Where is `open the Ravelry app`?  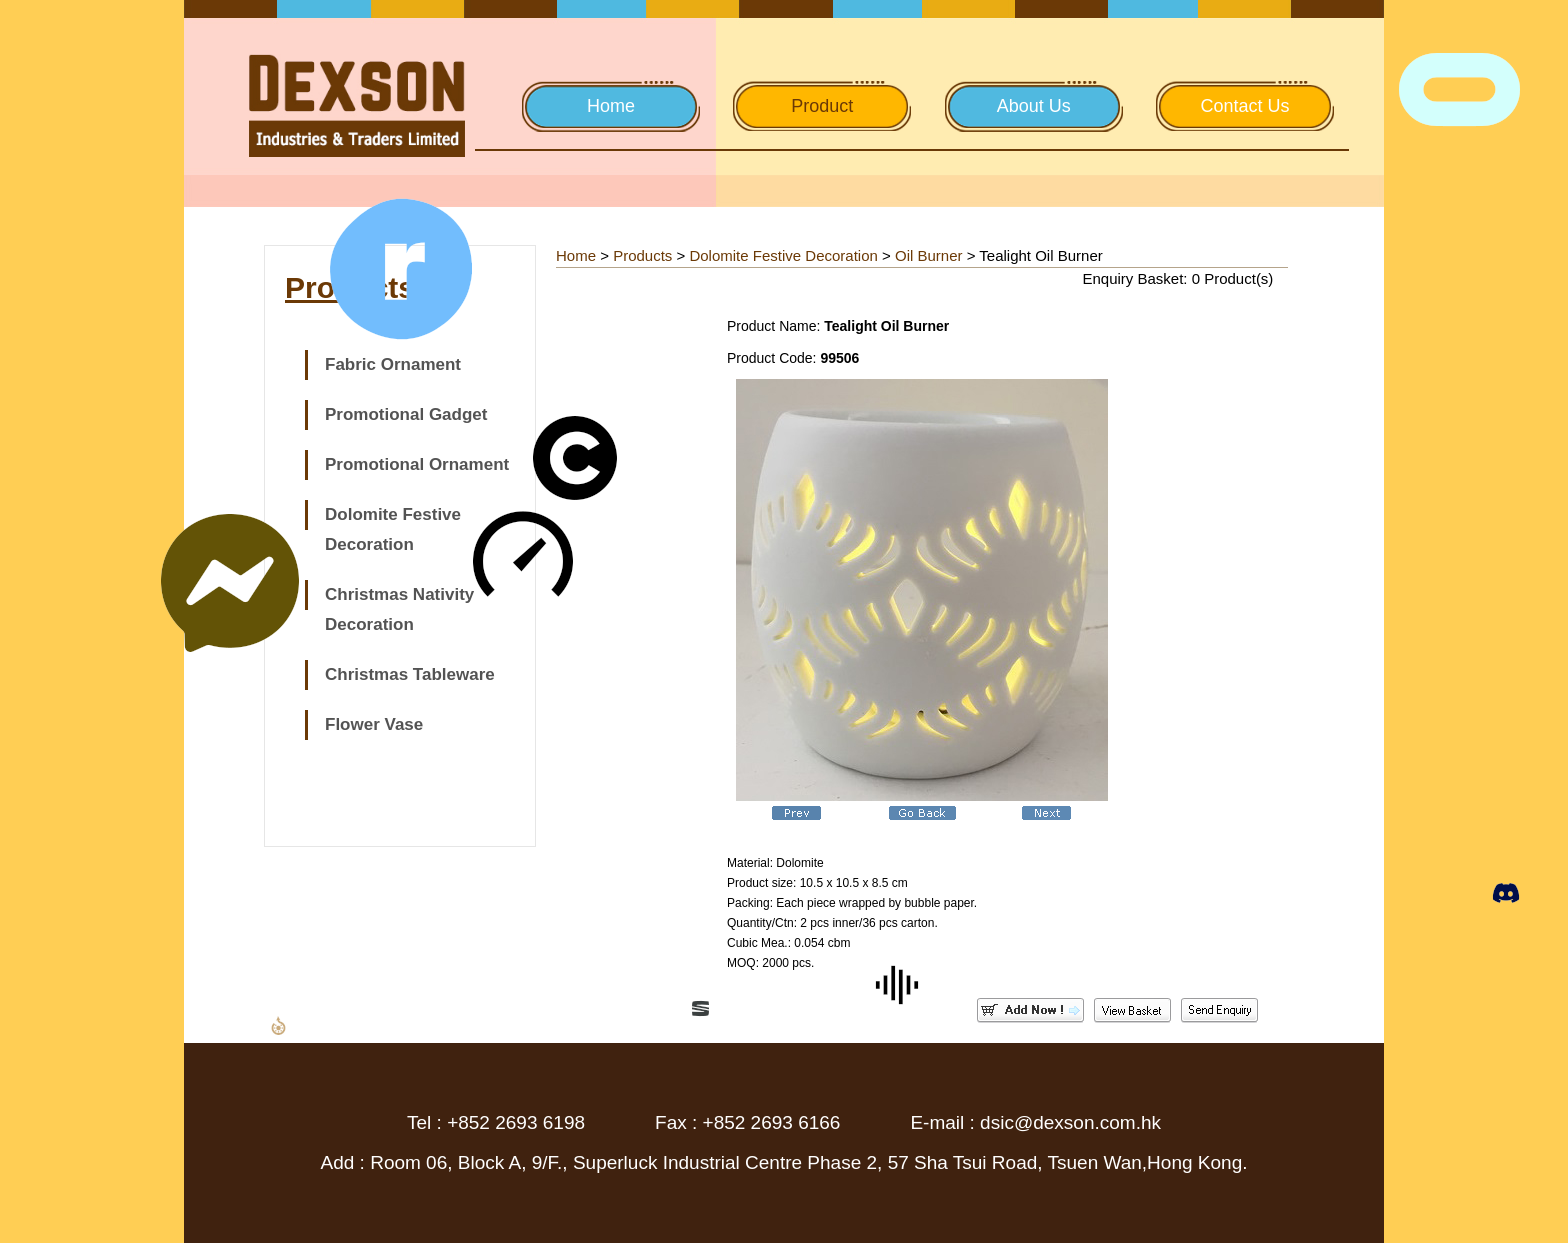 open the Ravelry app is located at coordinates (401, 269).